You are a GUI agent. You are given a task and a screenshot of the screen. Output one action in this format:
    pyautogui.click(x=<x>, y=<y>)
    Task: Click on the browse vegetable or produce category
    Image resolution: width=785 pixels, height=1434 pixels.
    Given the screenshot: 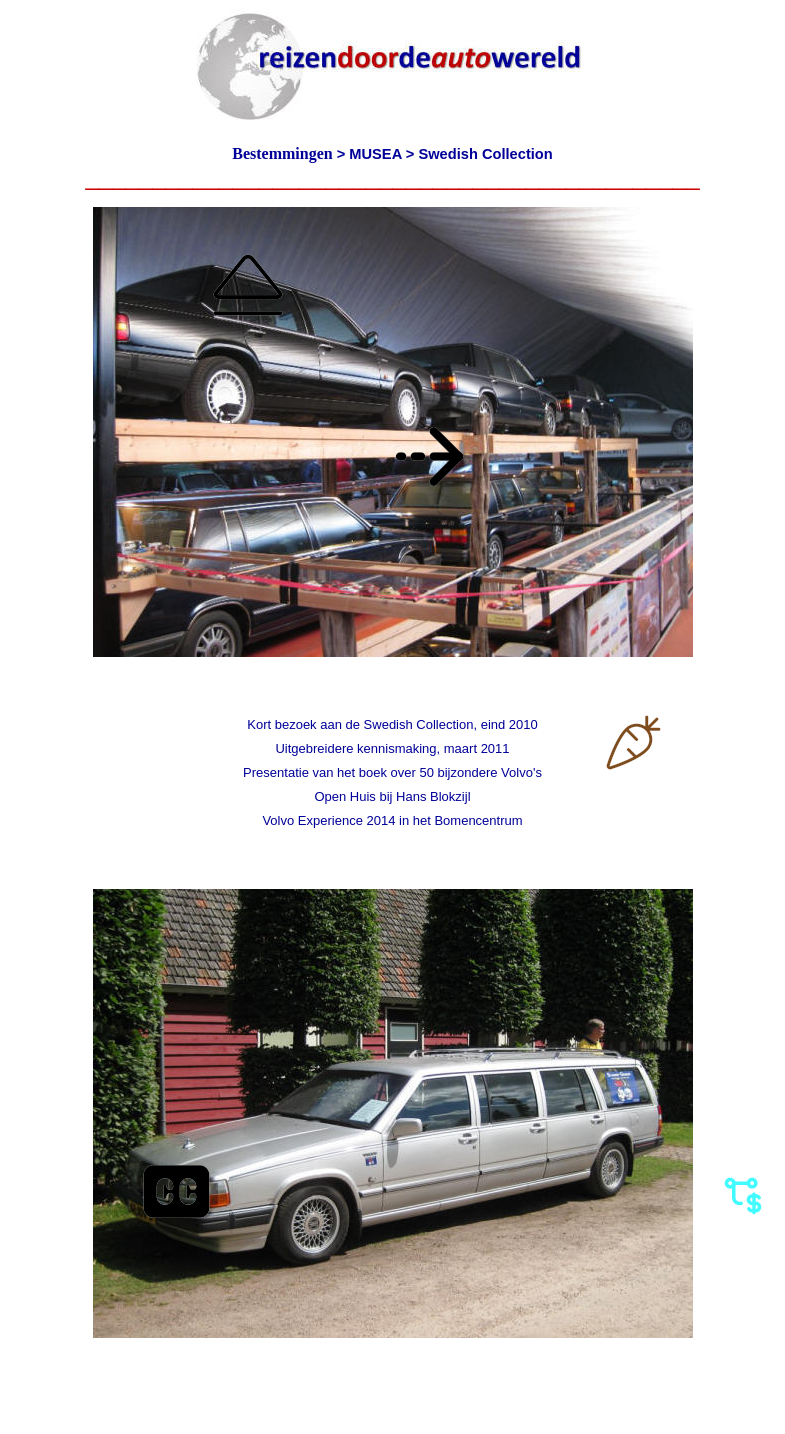 What is the action you would take?
    pyautogui.click(x=632, y=743)
    